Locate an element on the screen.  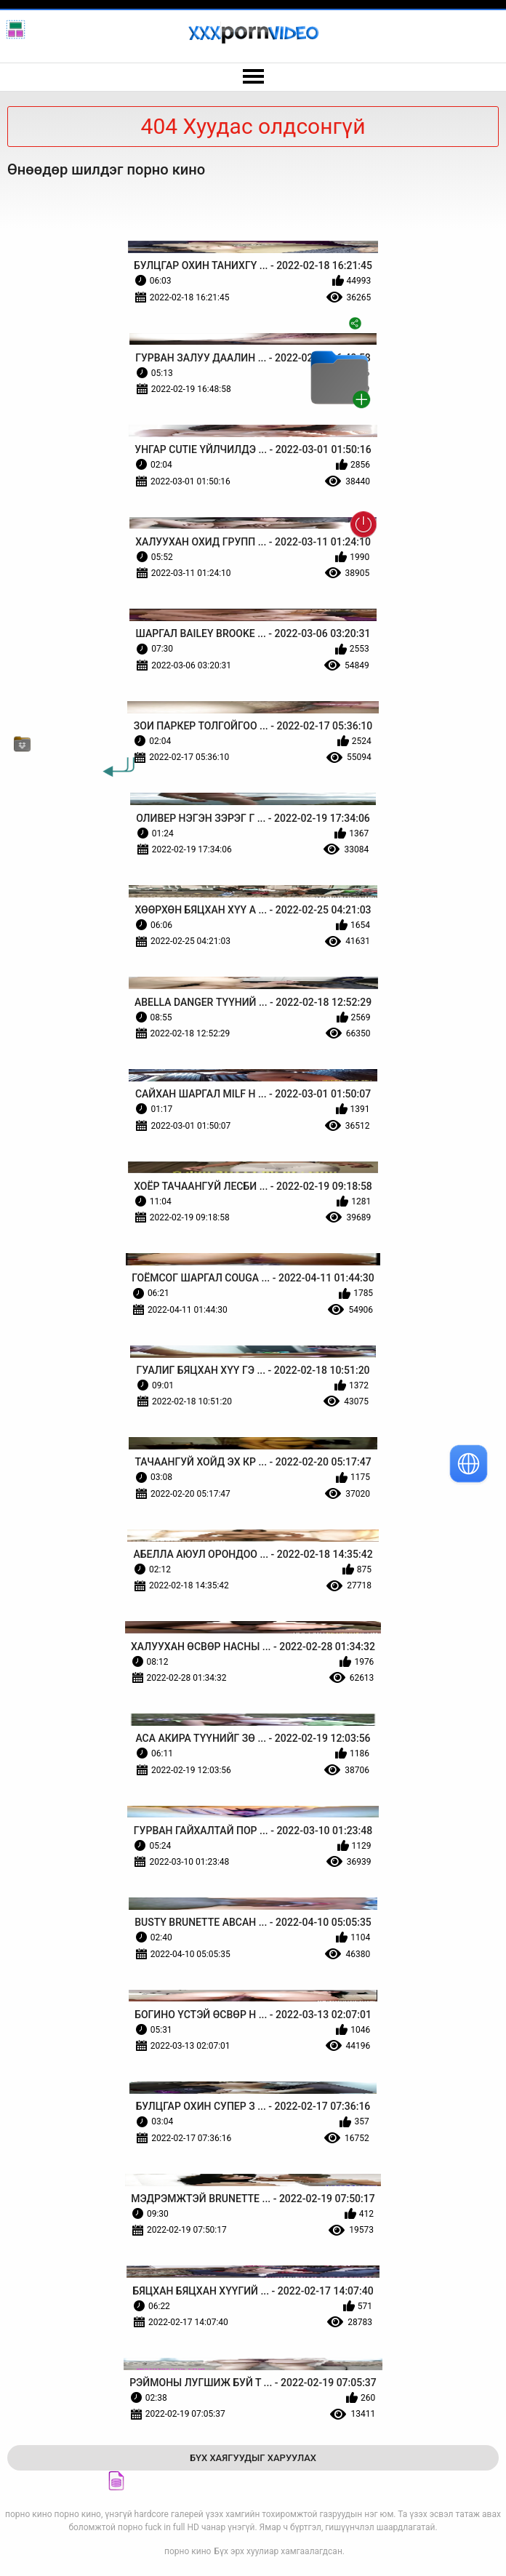
create a new folder is located at coordinates (340, 377).